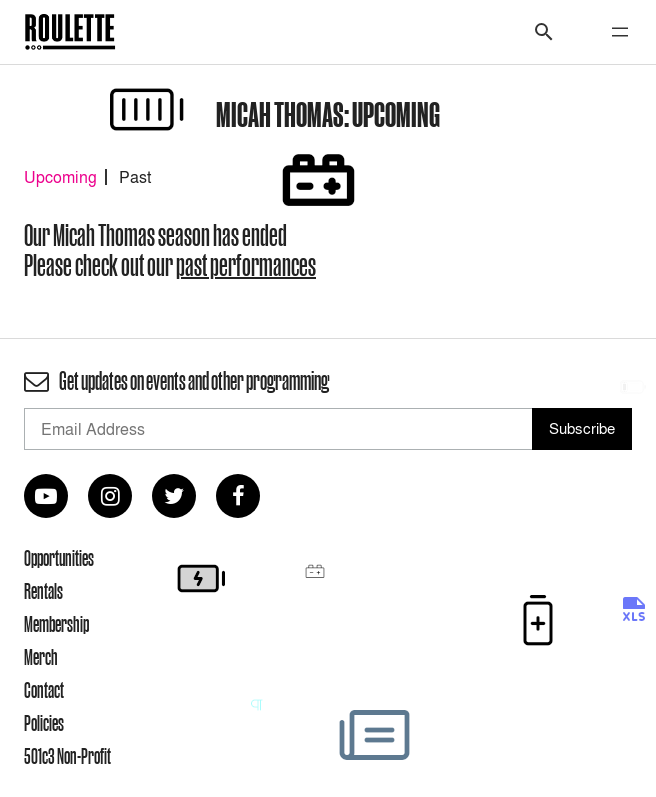 This screenshot has width=656, height=797. What do you see at coordinates (377, 735) in the screenshot?
I see `view news articles or updates` at bounding box center [377, 735].